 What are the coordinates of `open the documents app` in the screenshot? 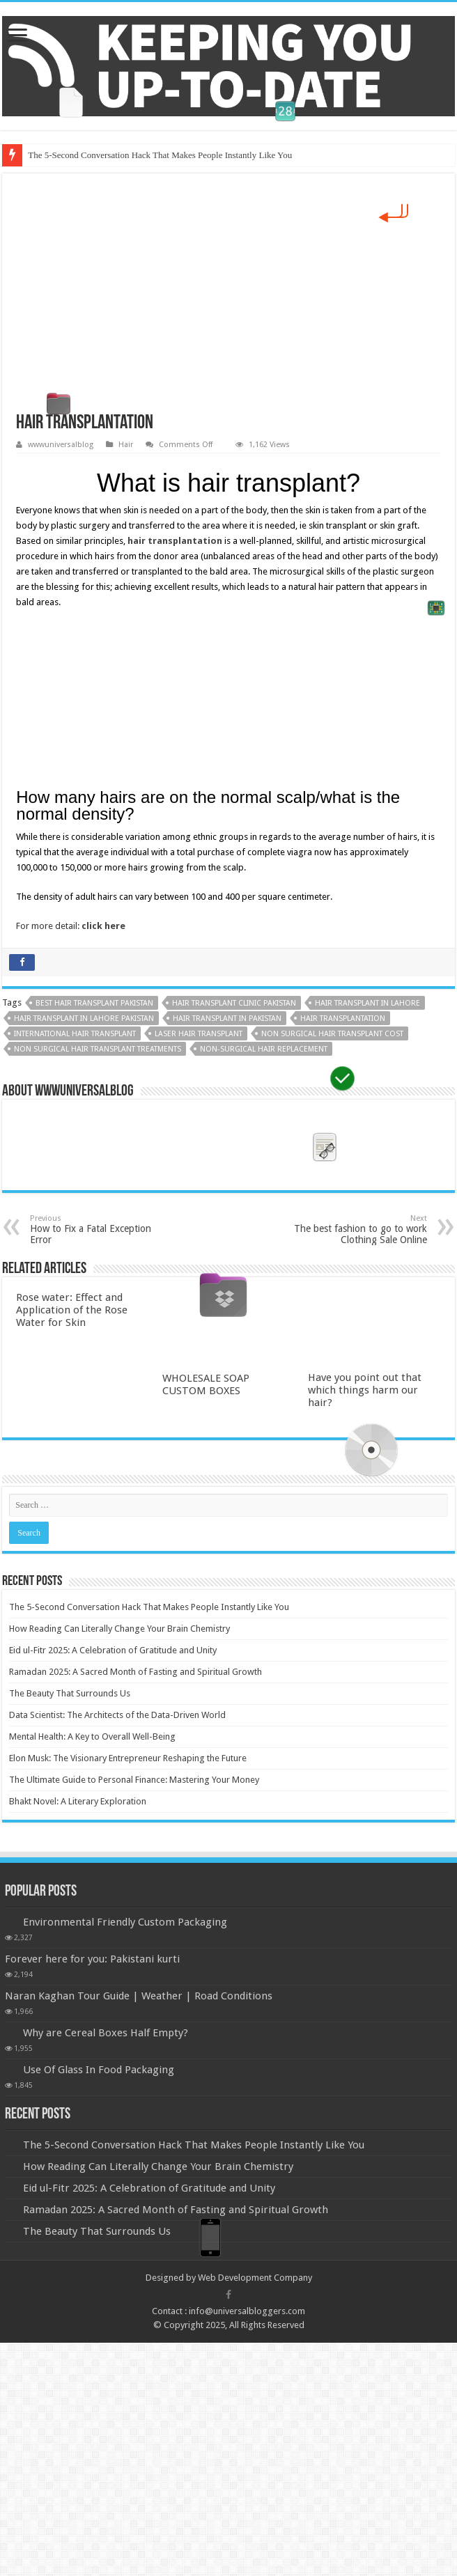 It's located at (325, 1147).